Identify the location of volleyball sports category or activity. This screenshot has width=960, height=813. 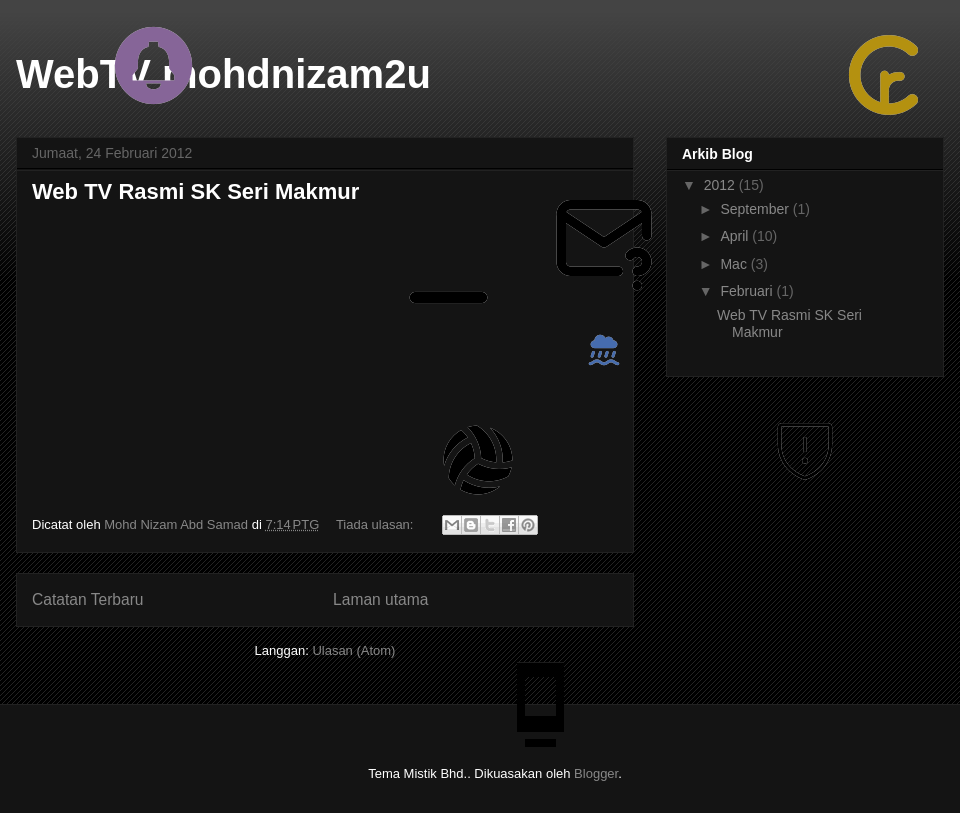
(478, 460).